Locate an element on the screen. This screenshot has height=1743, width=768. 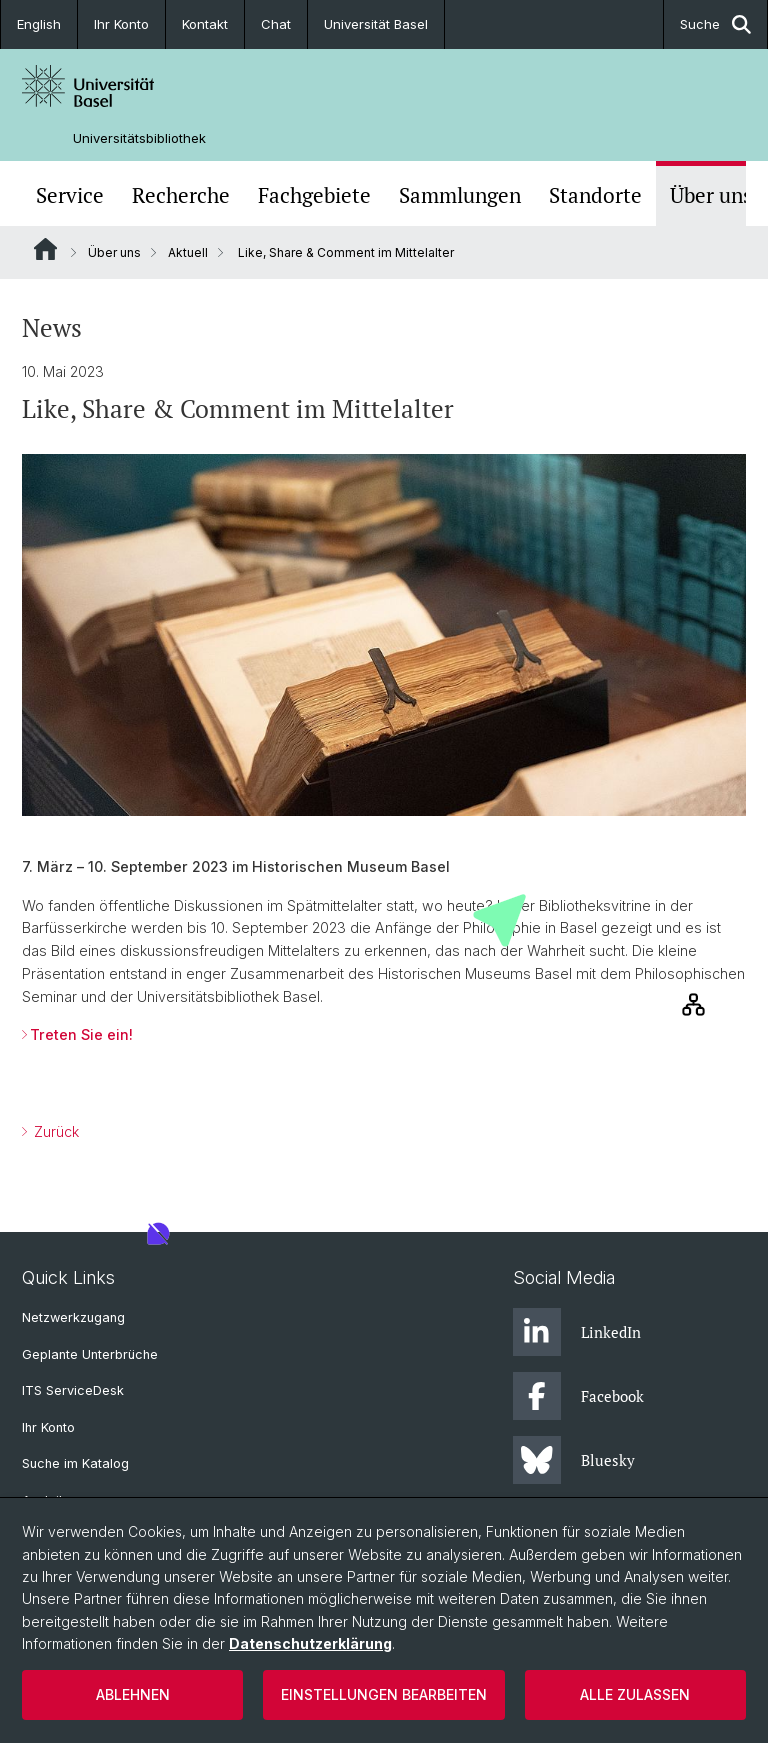
send current location is located at coordinates (500, 920).